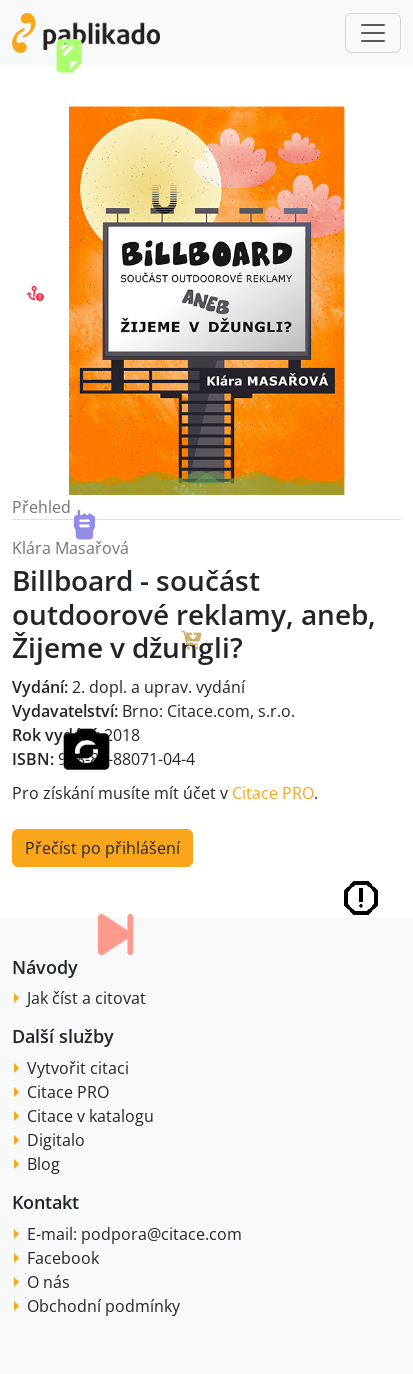 This screenshot has width=413, height=1374. I want to click on uniregistry brand logo, so click(164, 199).